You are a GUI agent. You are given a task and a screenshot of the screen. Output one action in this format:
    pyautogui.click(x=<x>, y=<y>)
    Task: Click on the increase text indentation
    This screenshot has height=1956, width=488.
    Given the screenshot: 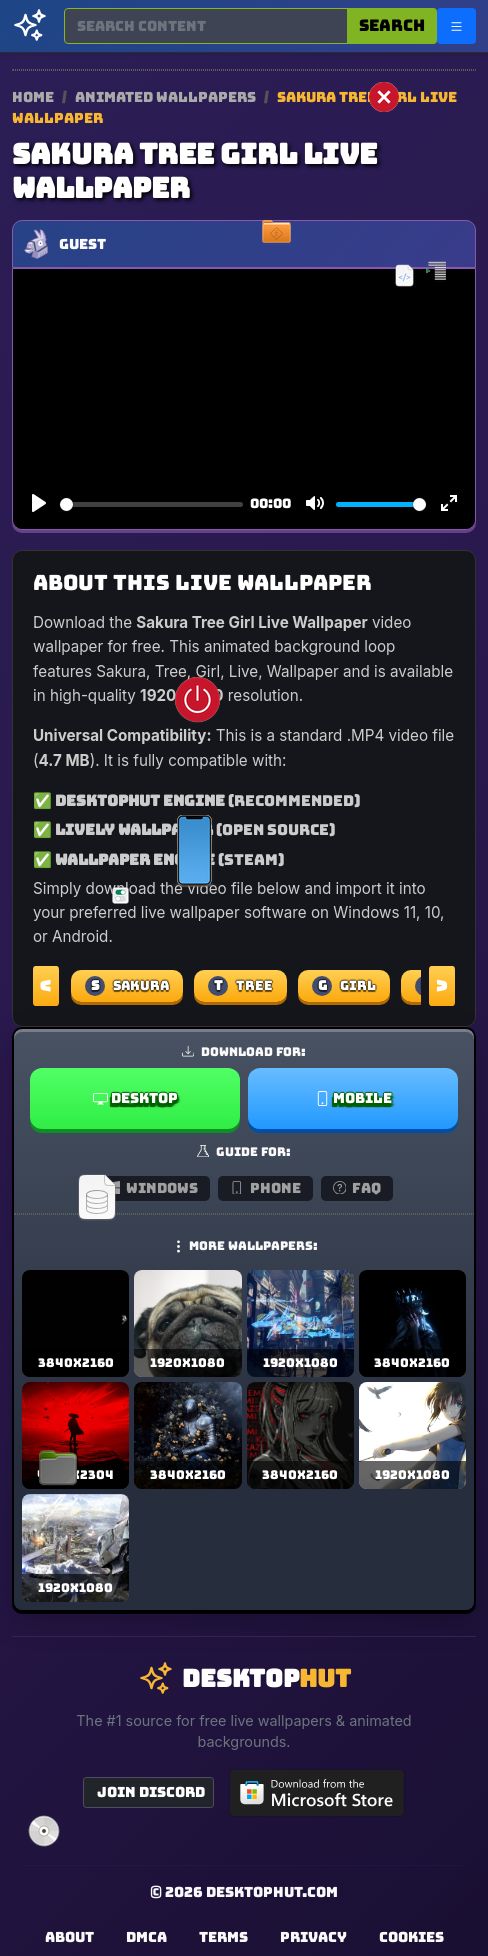 What is the action you would take?
    pyautogui.click(x=436, y=270)
    